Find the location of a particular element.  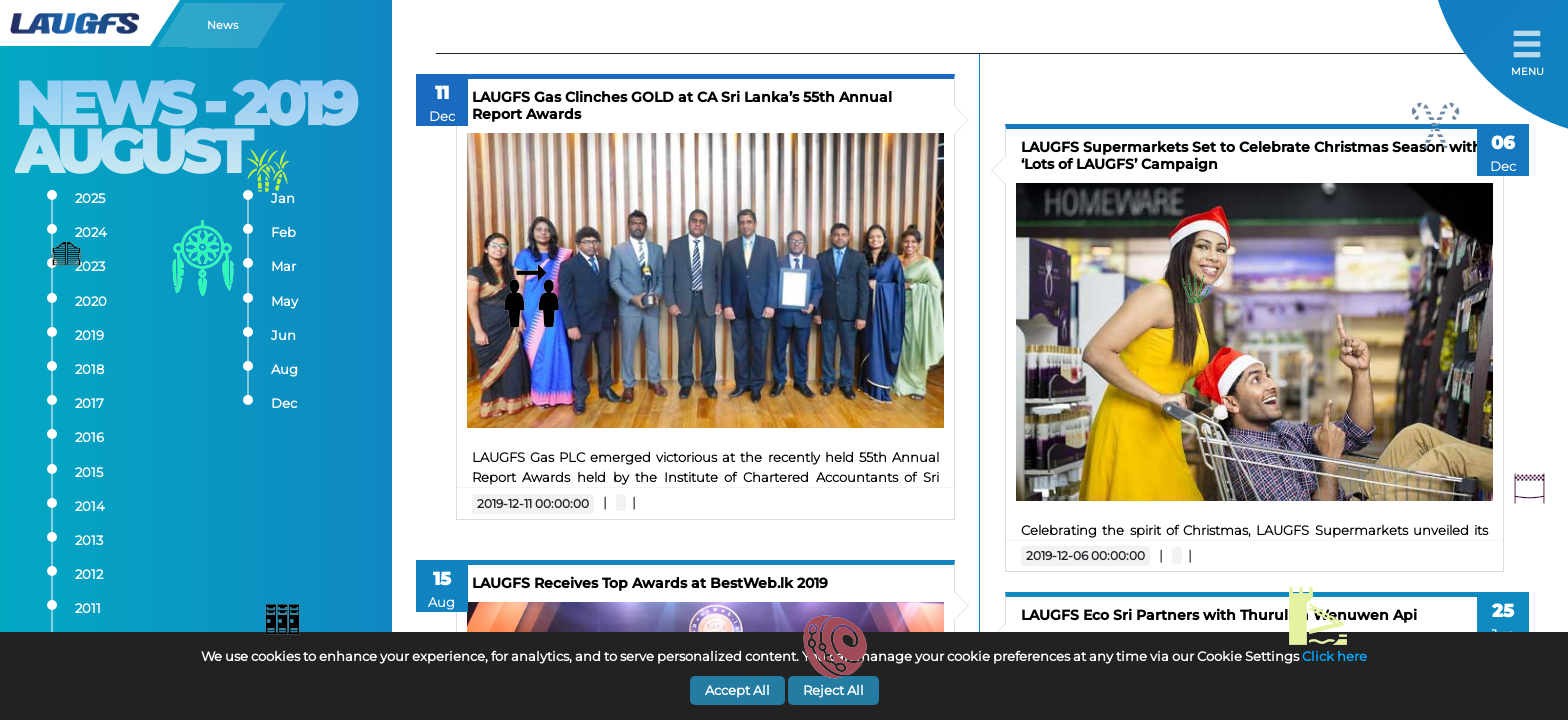

indicates sugar cane crop or ingredient is located at coordinates (268, 170).